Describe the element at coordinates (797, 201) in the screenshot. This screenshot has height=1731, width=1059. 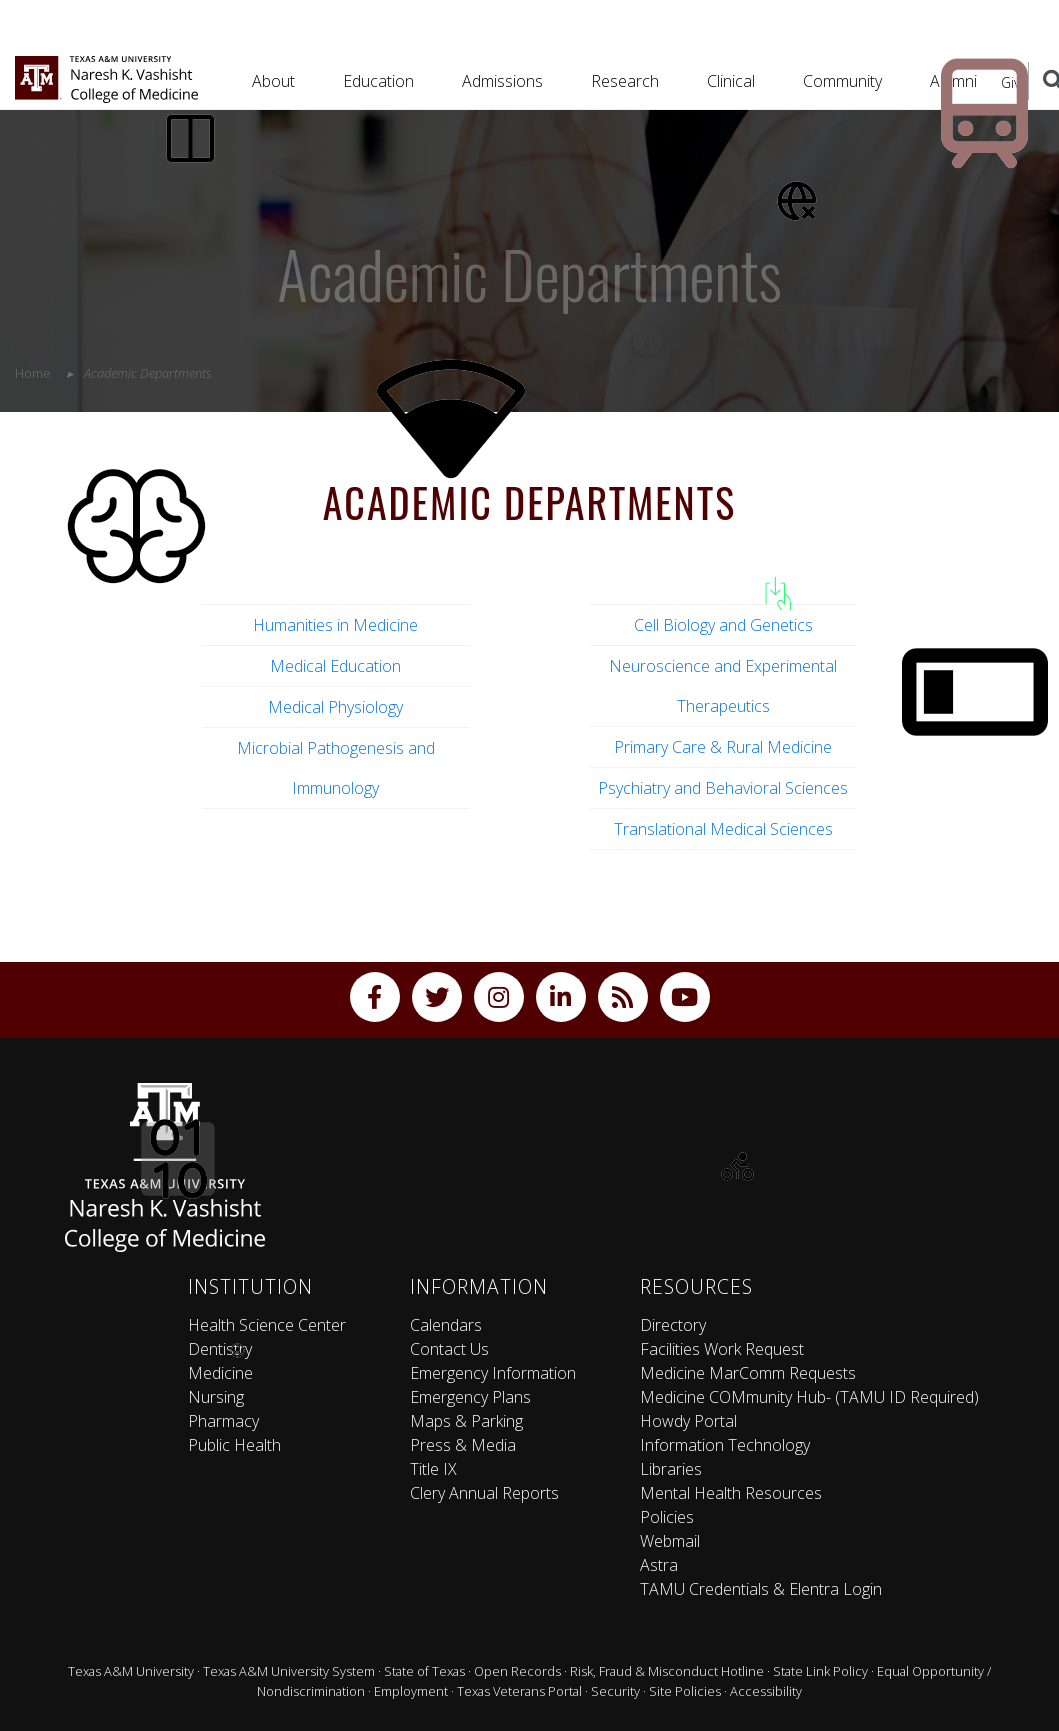
I see `no internet connection` at that location.